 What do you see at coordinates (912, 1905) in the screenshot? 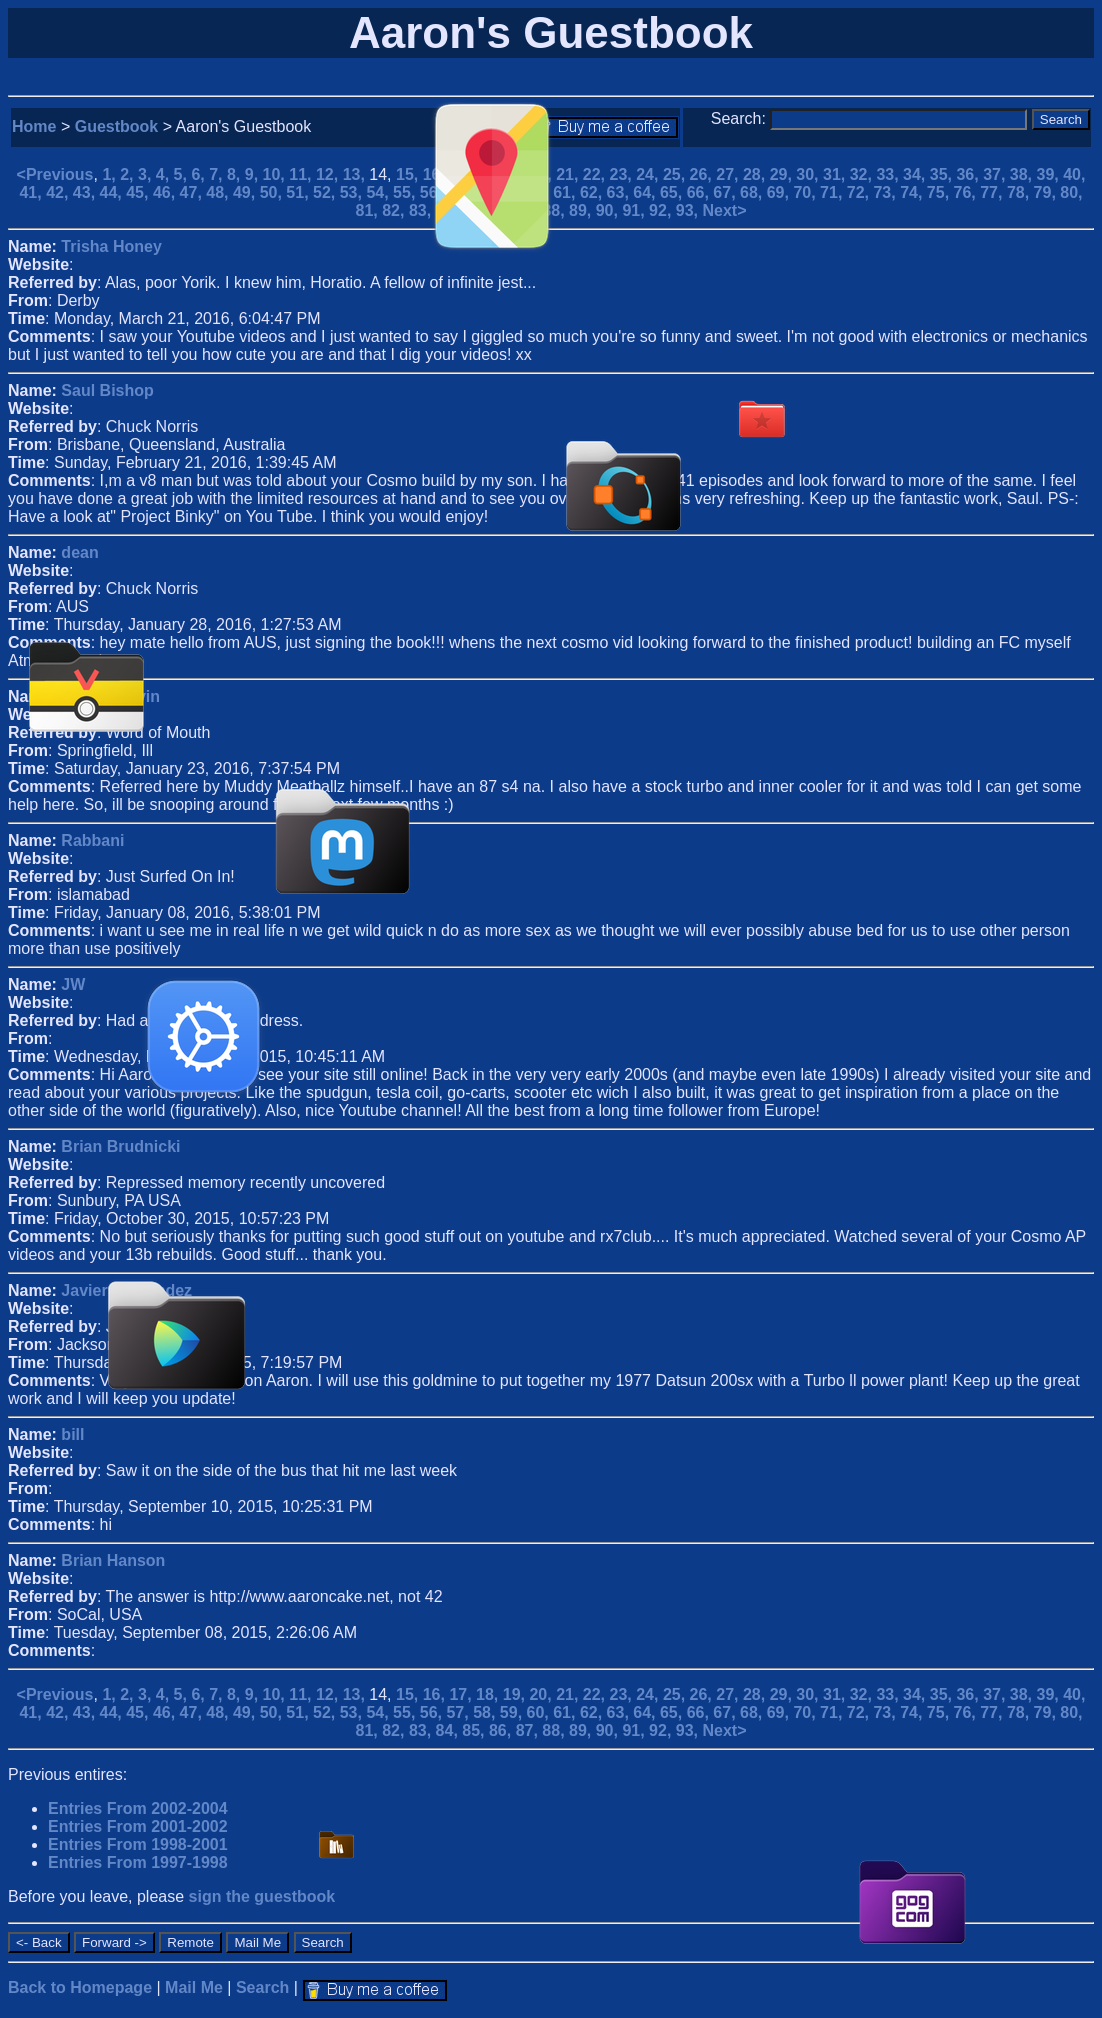
I see `open your GOG games folder` at bounding box center [912, 1905].